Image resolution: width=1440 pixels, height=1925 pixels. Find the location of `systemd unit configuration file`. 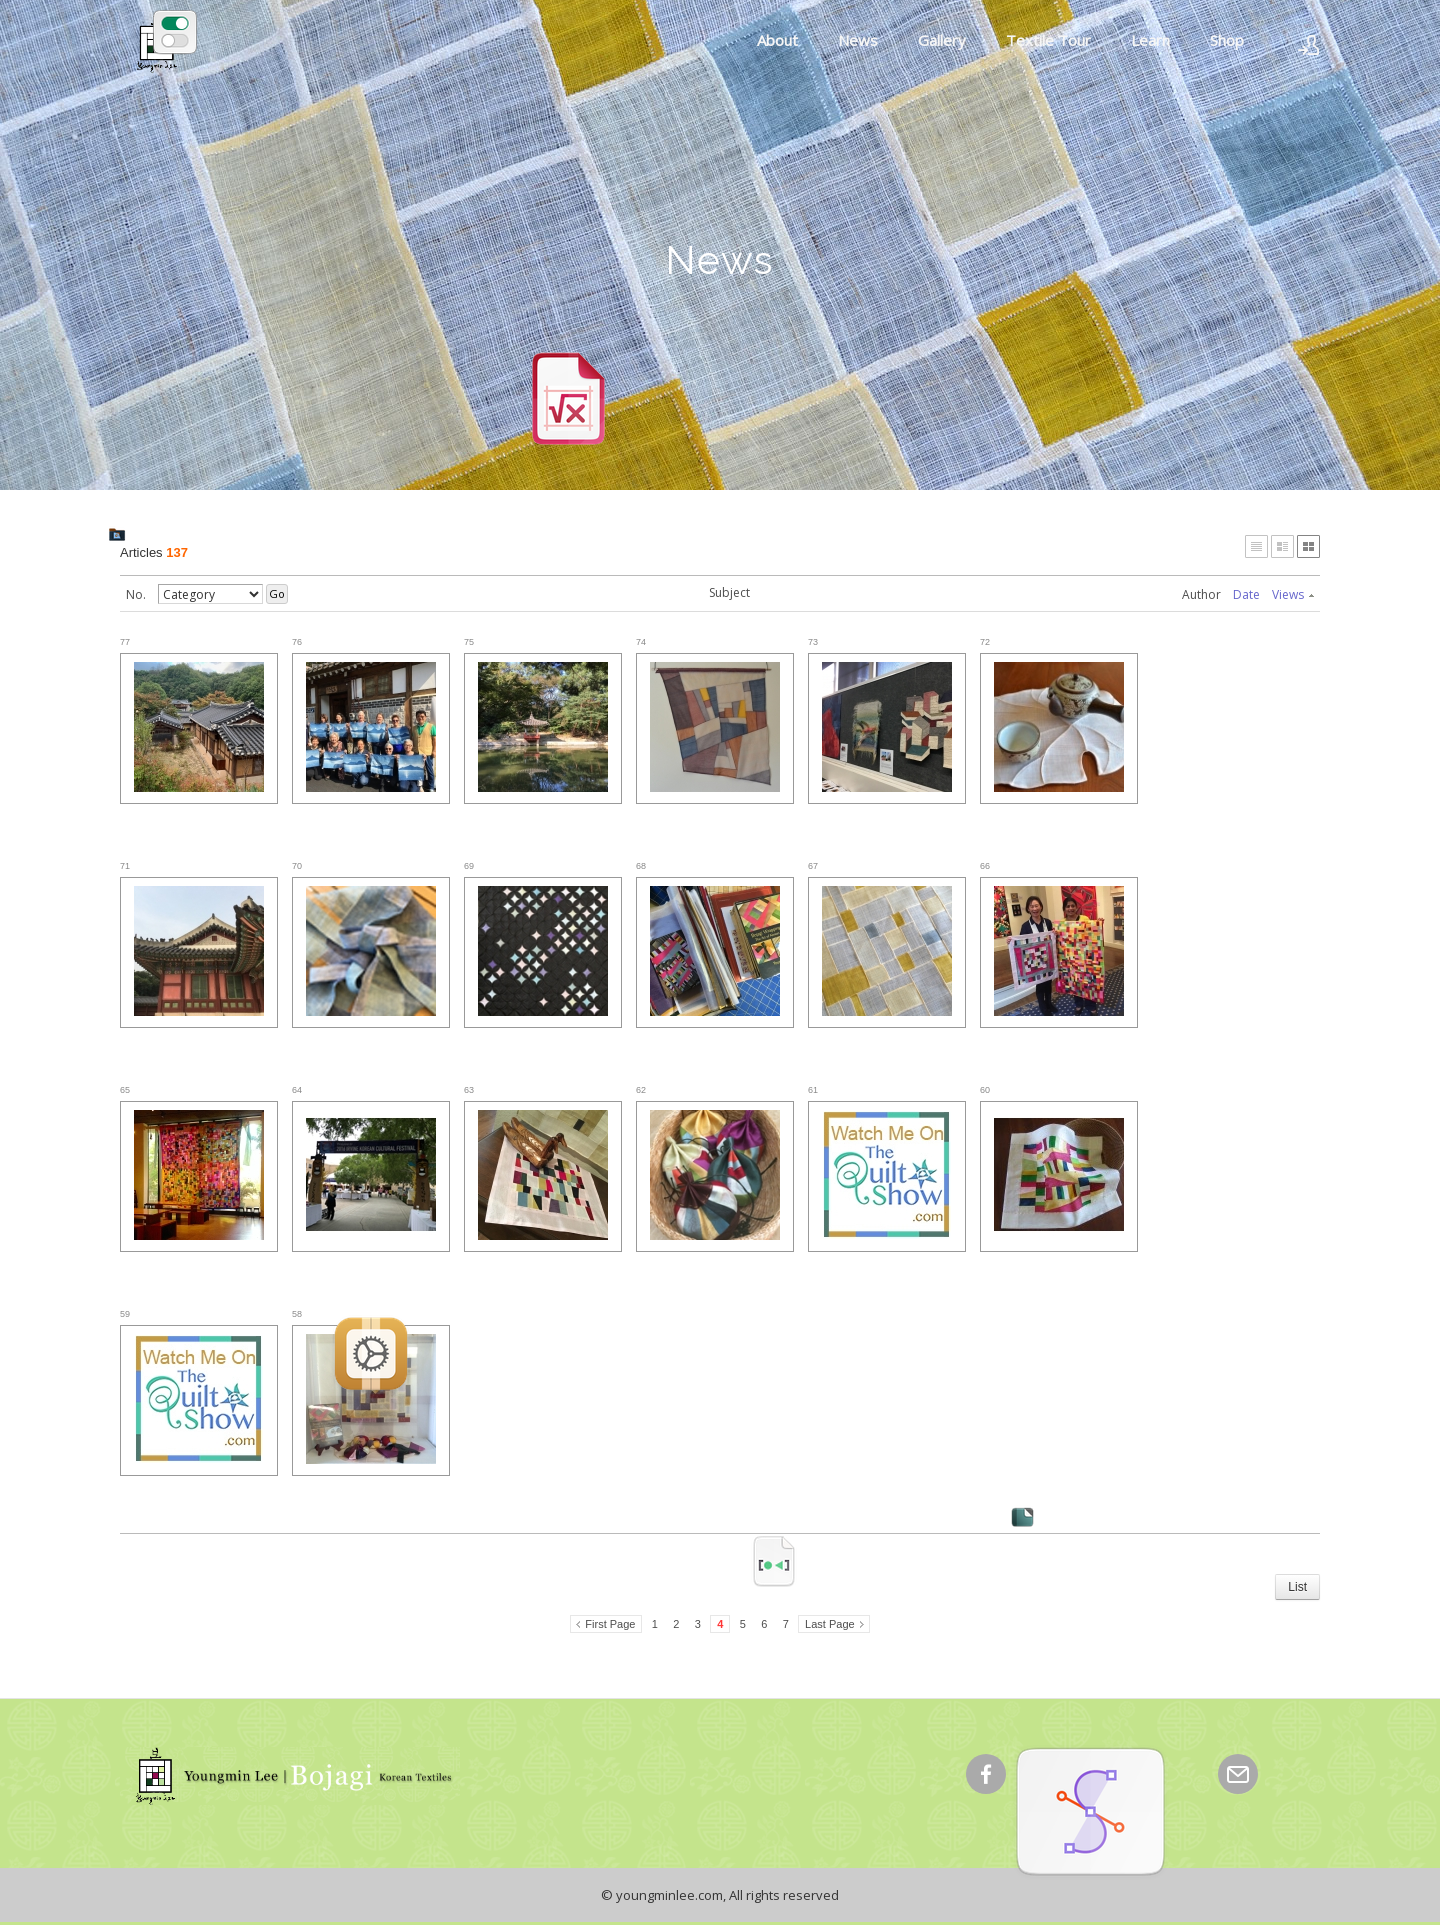

systemd unit configuration file is located at coordinates (774, 1561).